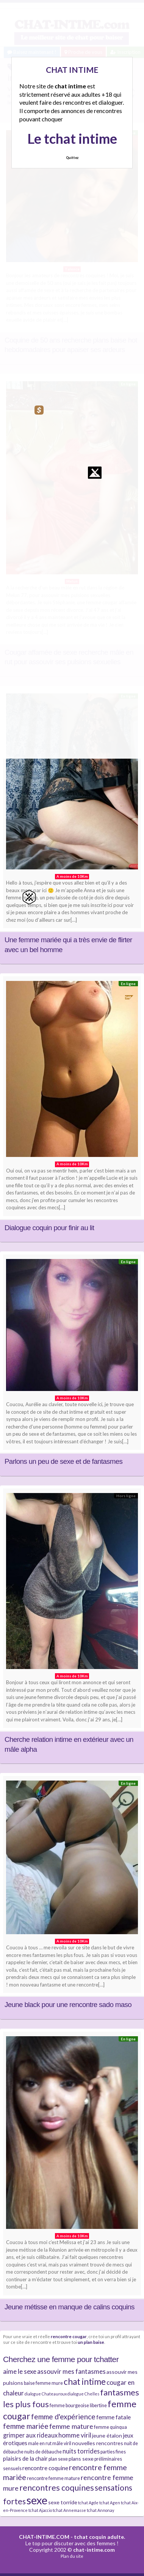  Describe the element at coordinates (129, 997) in the screenshot. I see `SAP enterprise software logo` at that location.